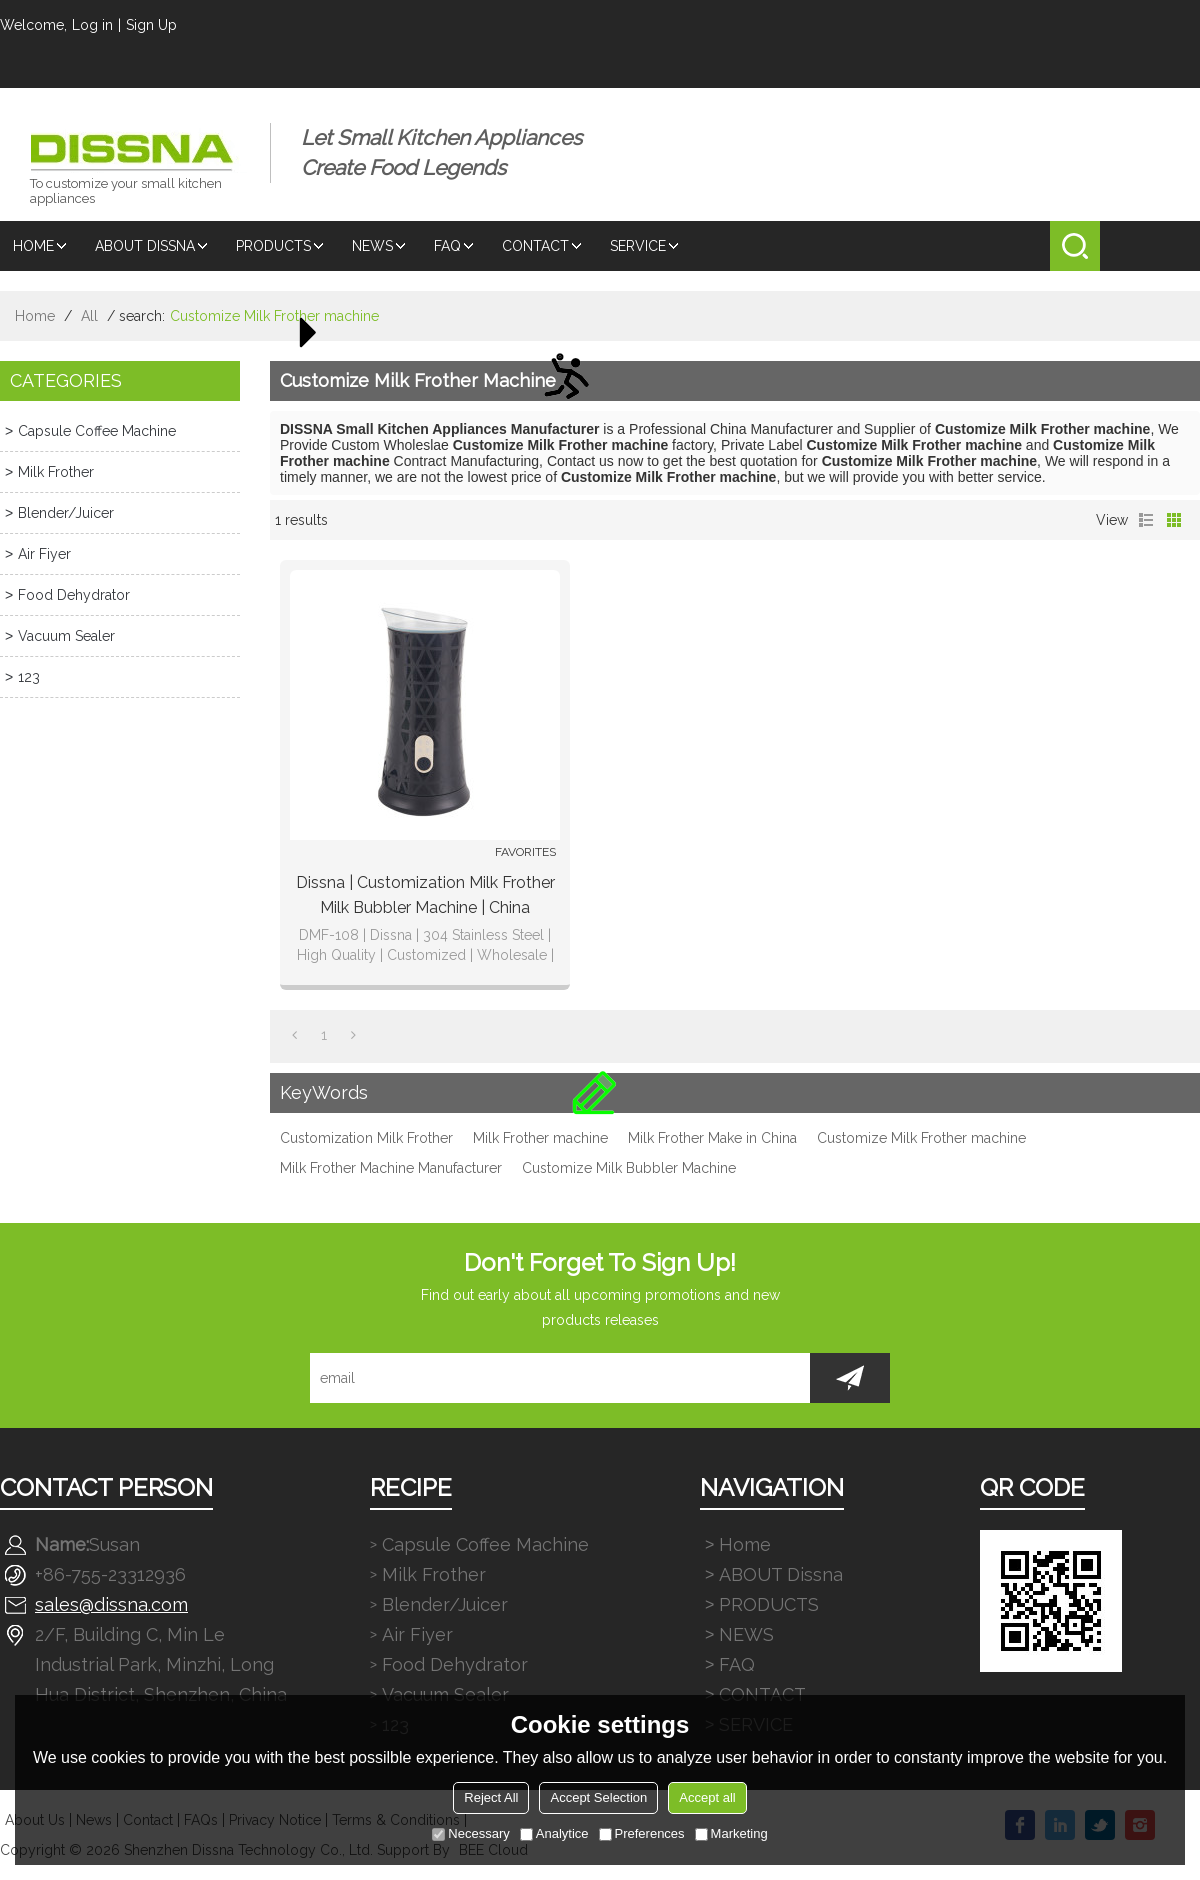 This screenshot has height=1880, width=1200. What do you see at coordinates (566, 375) in the screenshot?
I see `access handball game or sports activity` at bounding box center [566, 375].